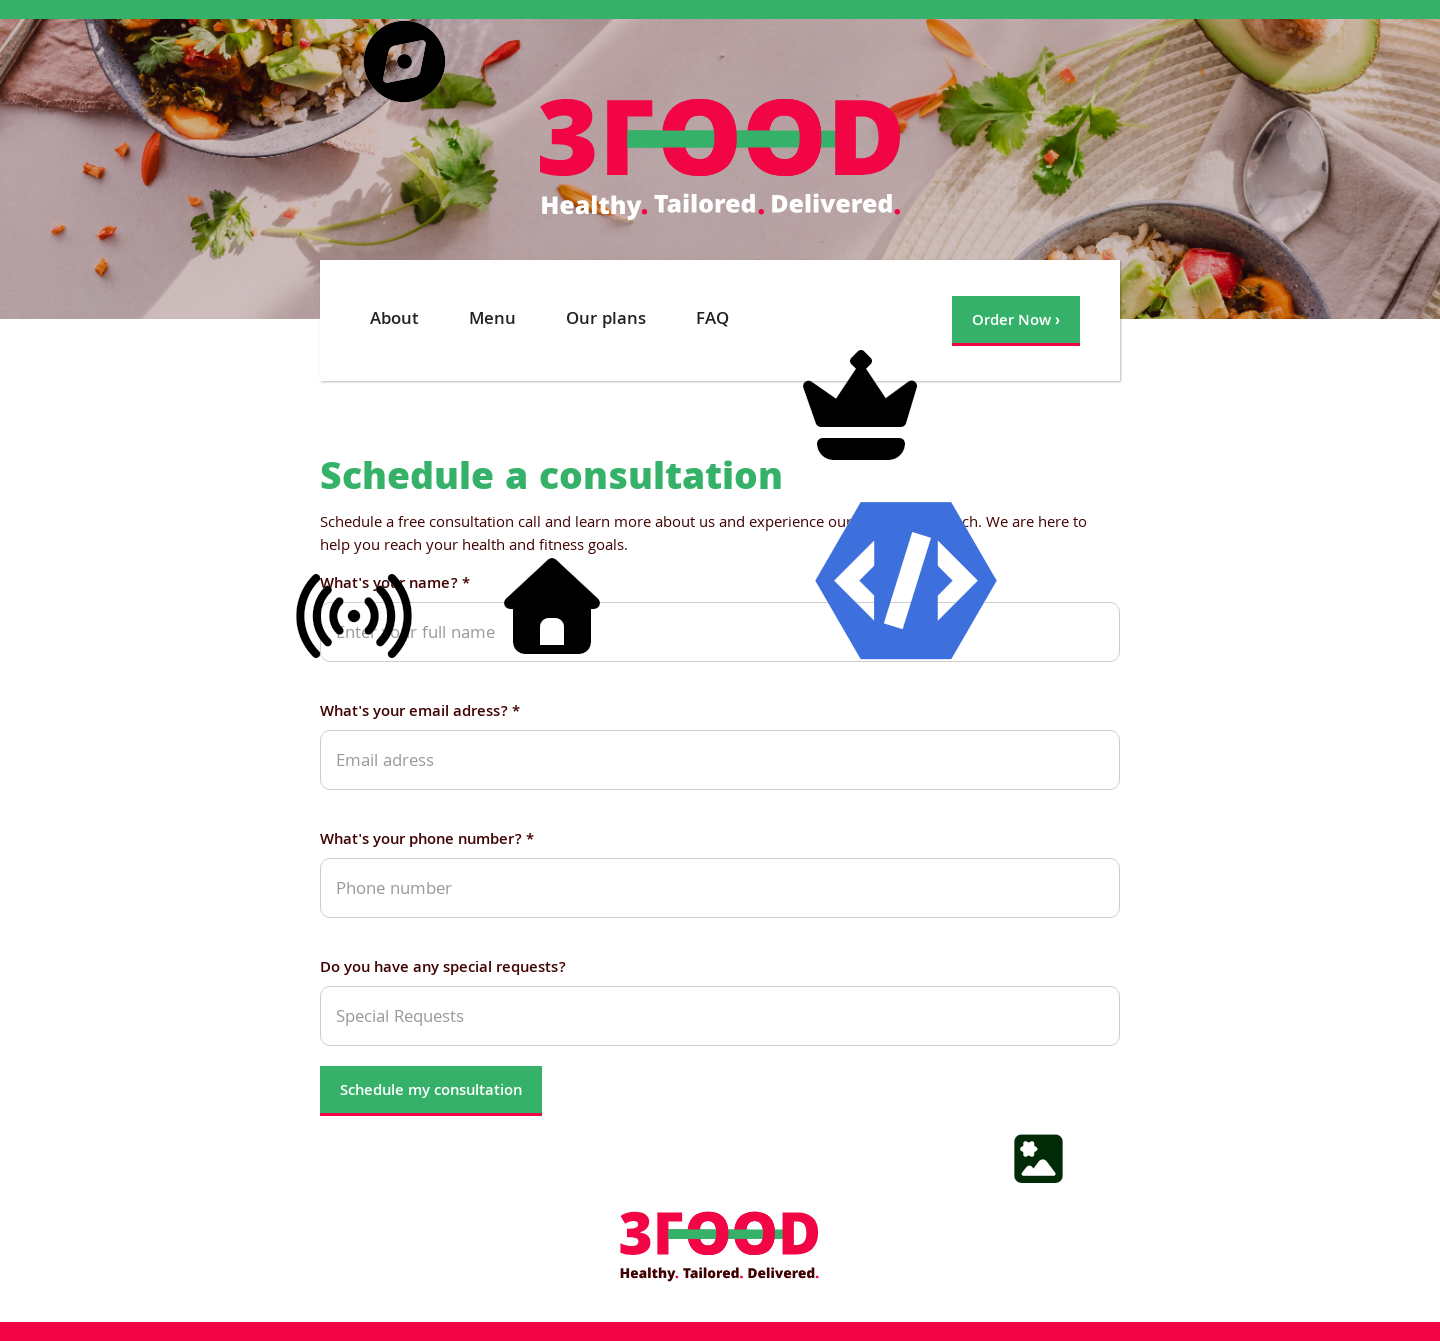 This screenshot has height=1341, width=1440. What do you see at coordinates (354, 616) in the screenshot?
I see `indicates wireless signal strength` at bounding box center [354, 616].